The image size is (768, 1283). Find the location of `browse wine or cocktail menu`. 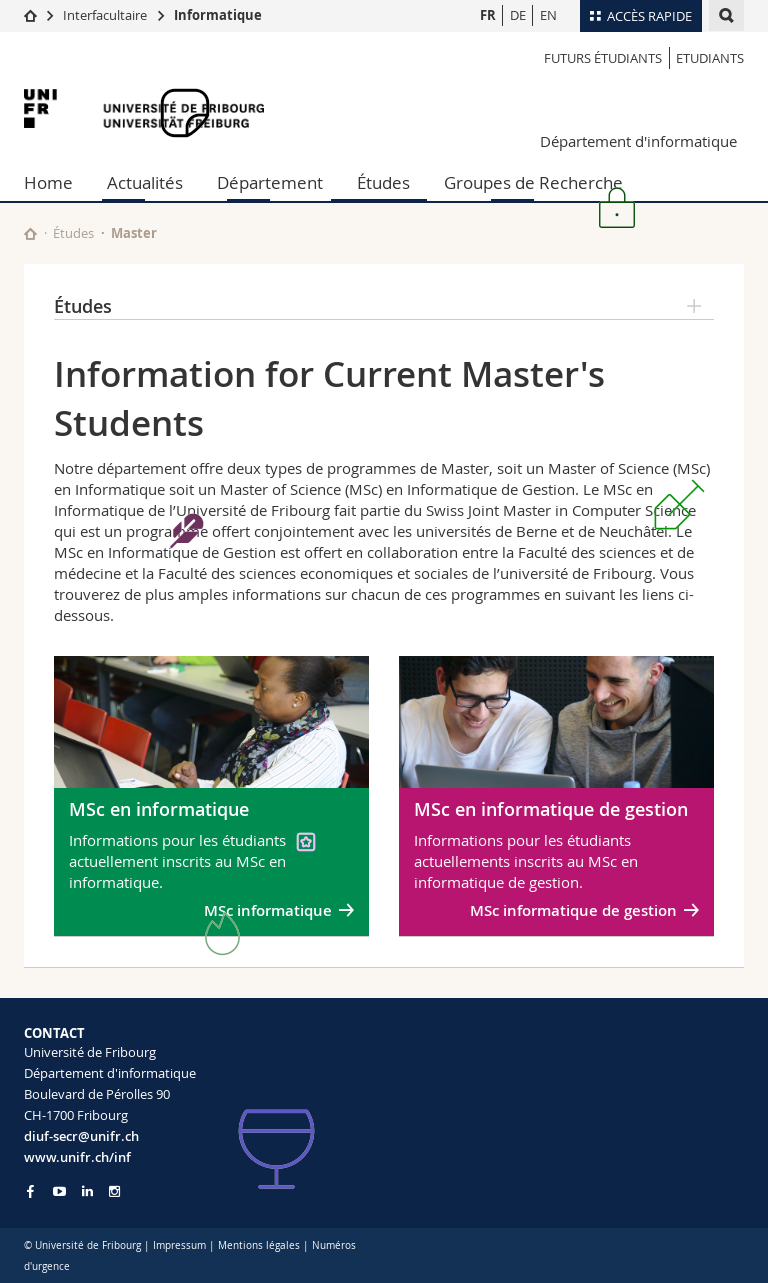

browse wine or cocktail menu is located at coordinates (276, 1147).